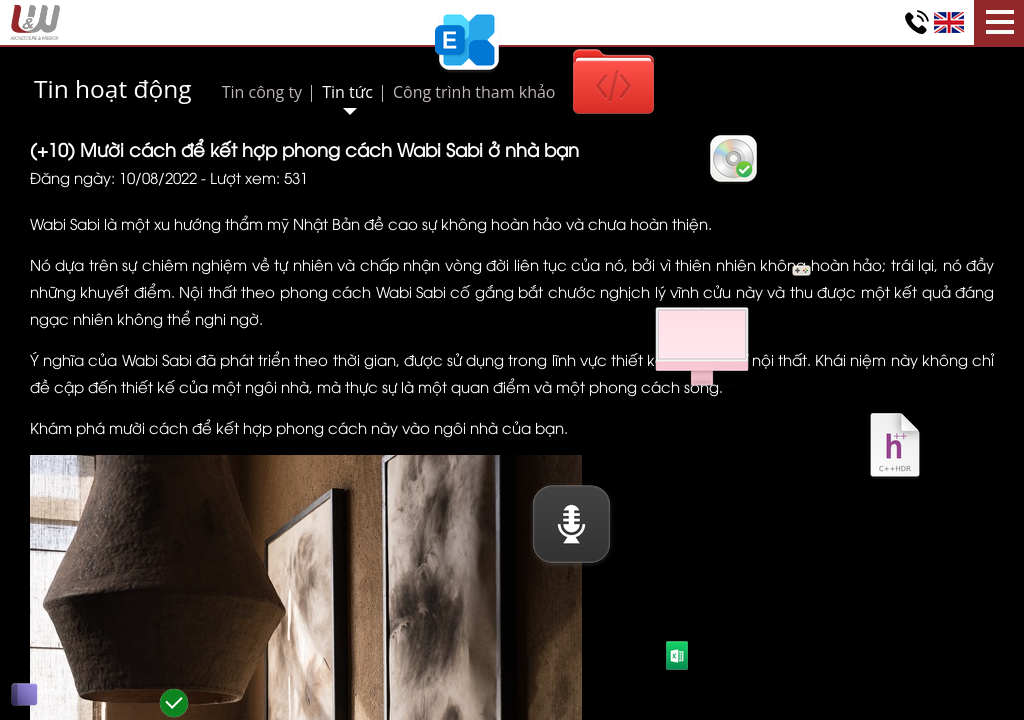 This screenshot has width=1024, height=720. What do you see at coordinates (571, 525) in the screenshot?
I see `open podcast or audio recording app` at bounding box center [571, 525].